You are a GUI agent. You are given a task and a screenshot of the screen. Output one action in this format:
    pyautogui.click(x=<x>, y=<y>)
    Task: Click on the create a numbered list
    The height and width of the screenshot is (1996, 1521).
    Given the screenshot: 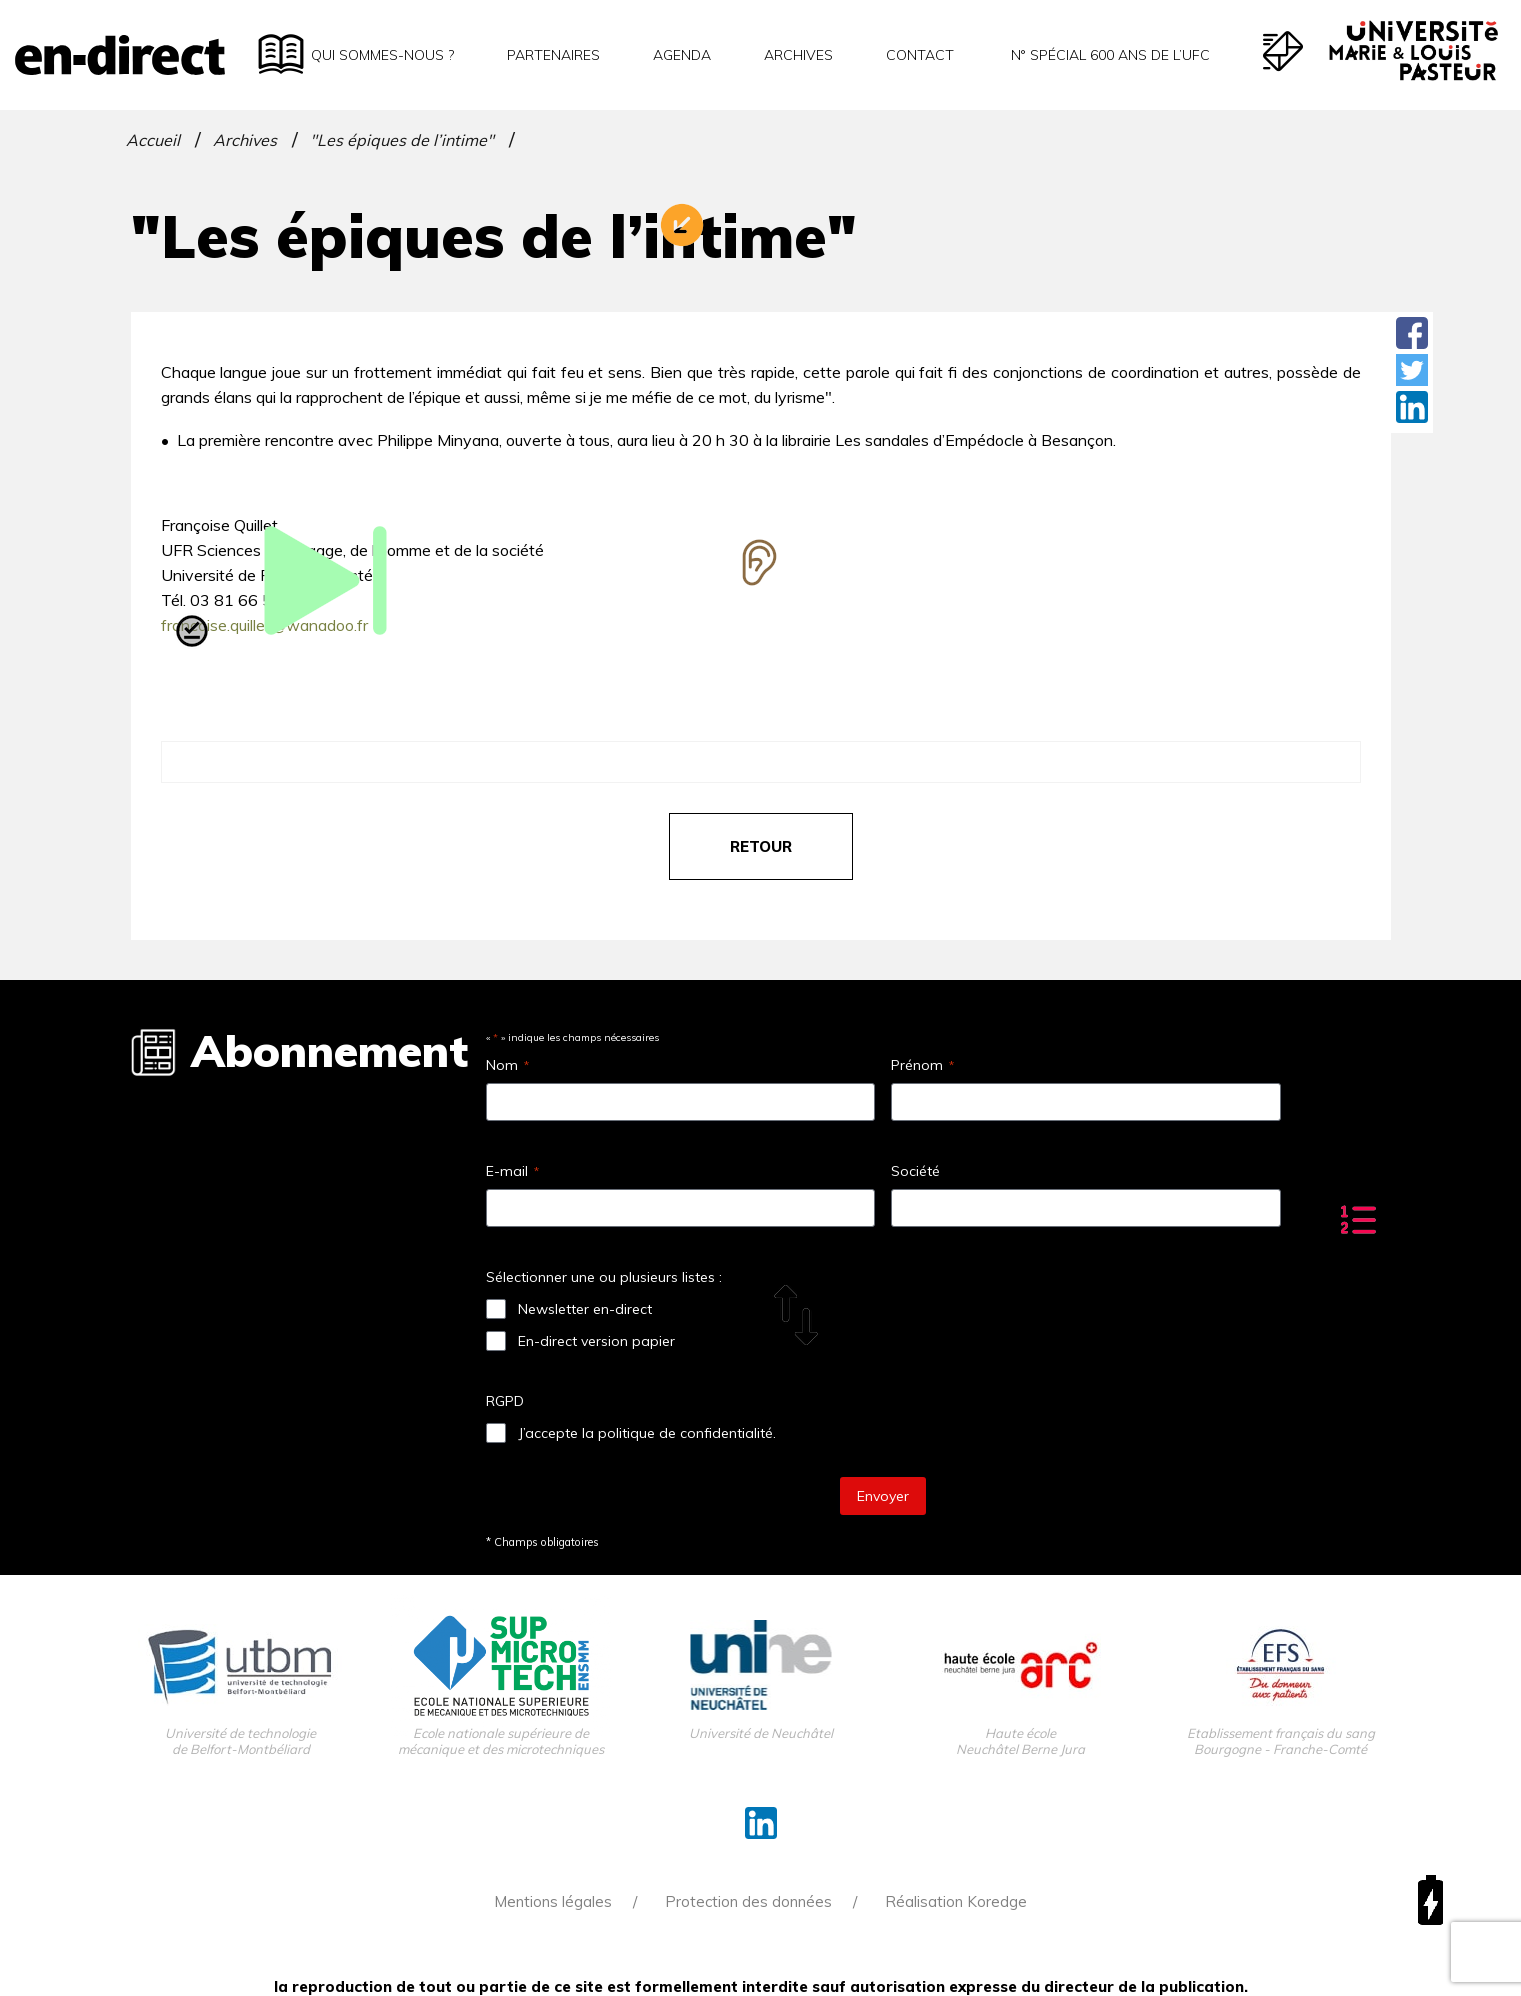 What is the action you would take?
    pyautogui.click(x=1359, y=1219)
    